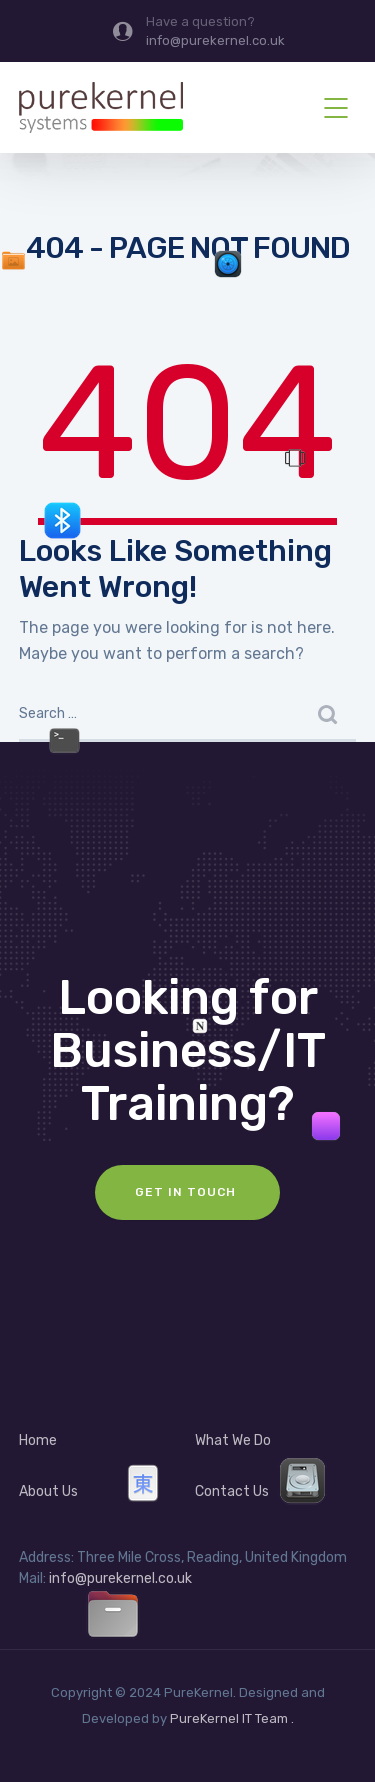  What do you see at coordinates (326, 1126) in the screenshot?
I see `placeholder template for a macOS app icon` at bounding box center [326, 1126].